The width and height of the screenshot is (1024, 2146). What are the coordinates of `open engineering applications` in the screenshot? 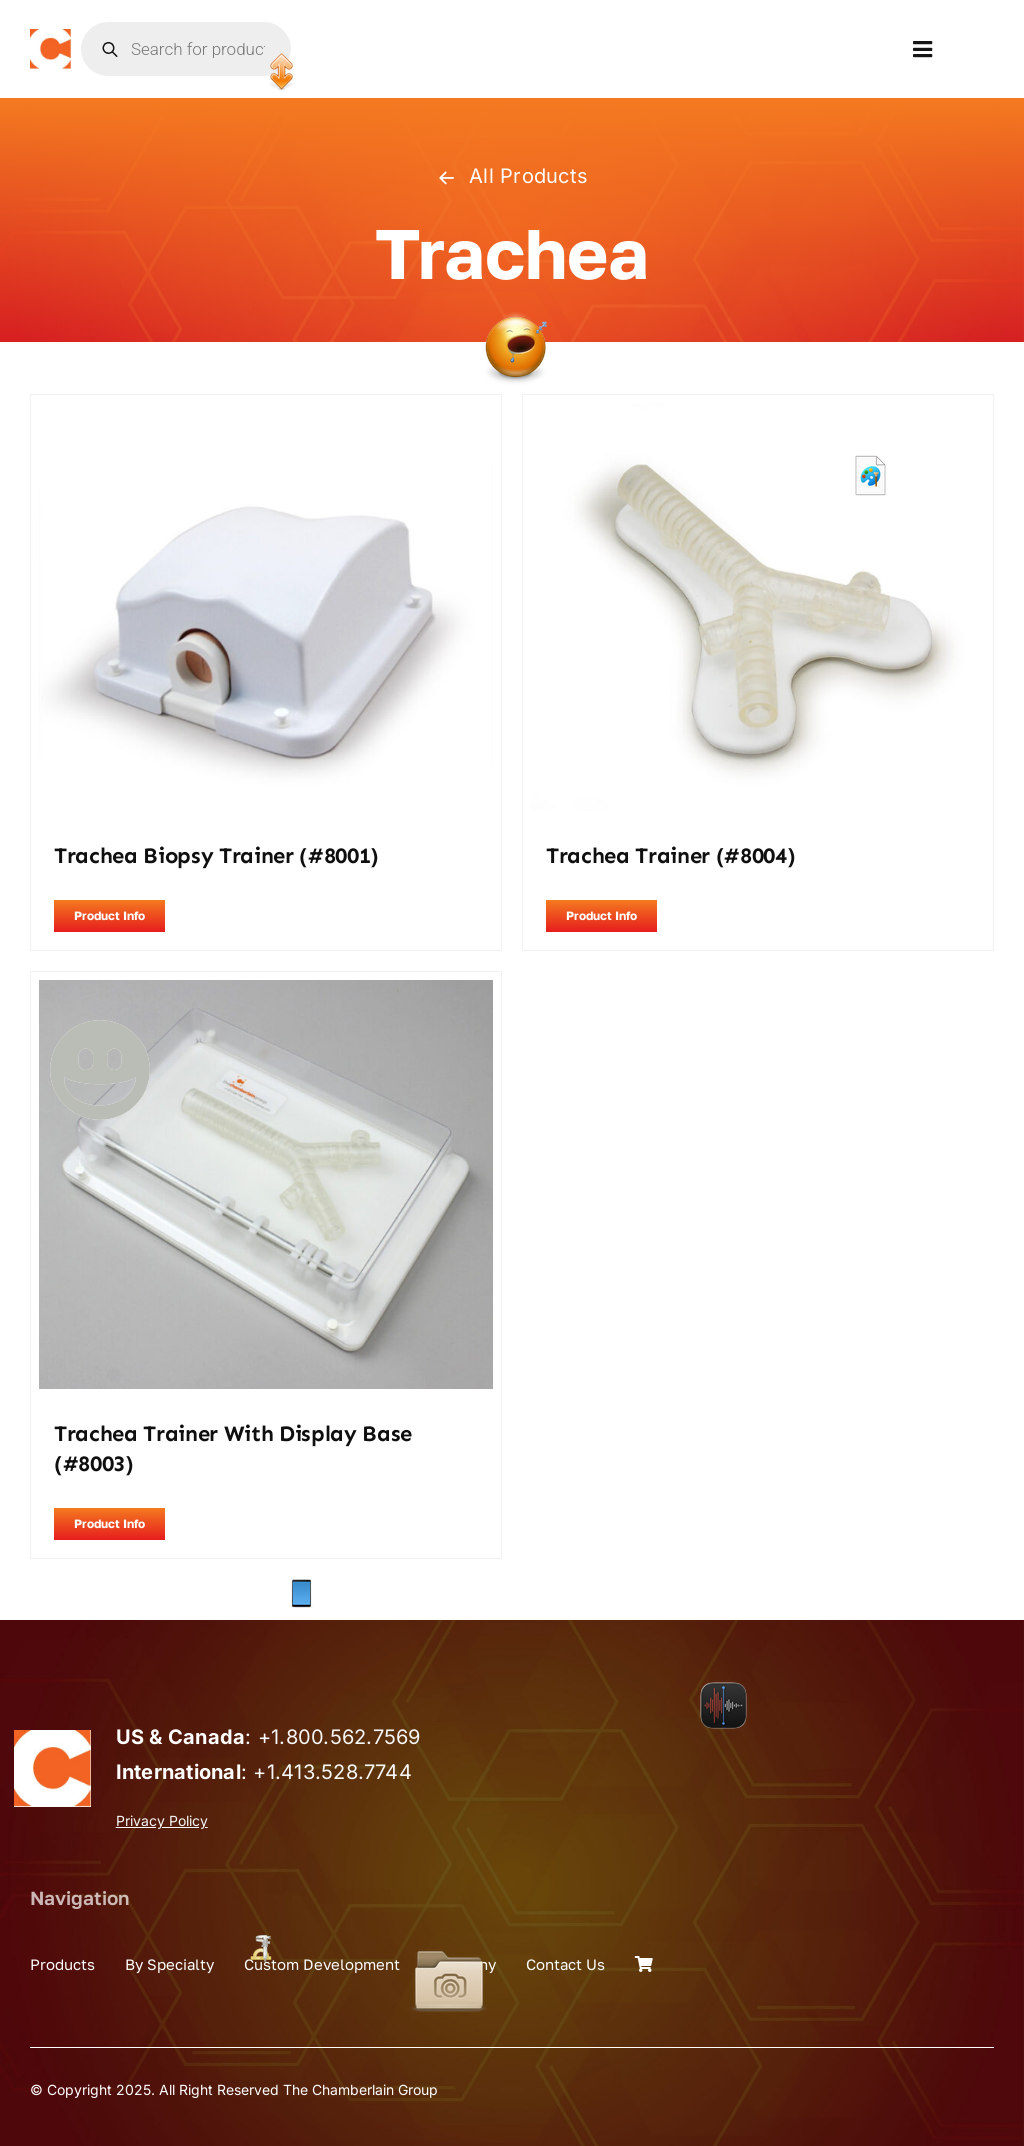 It's located at (261, 1948).